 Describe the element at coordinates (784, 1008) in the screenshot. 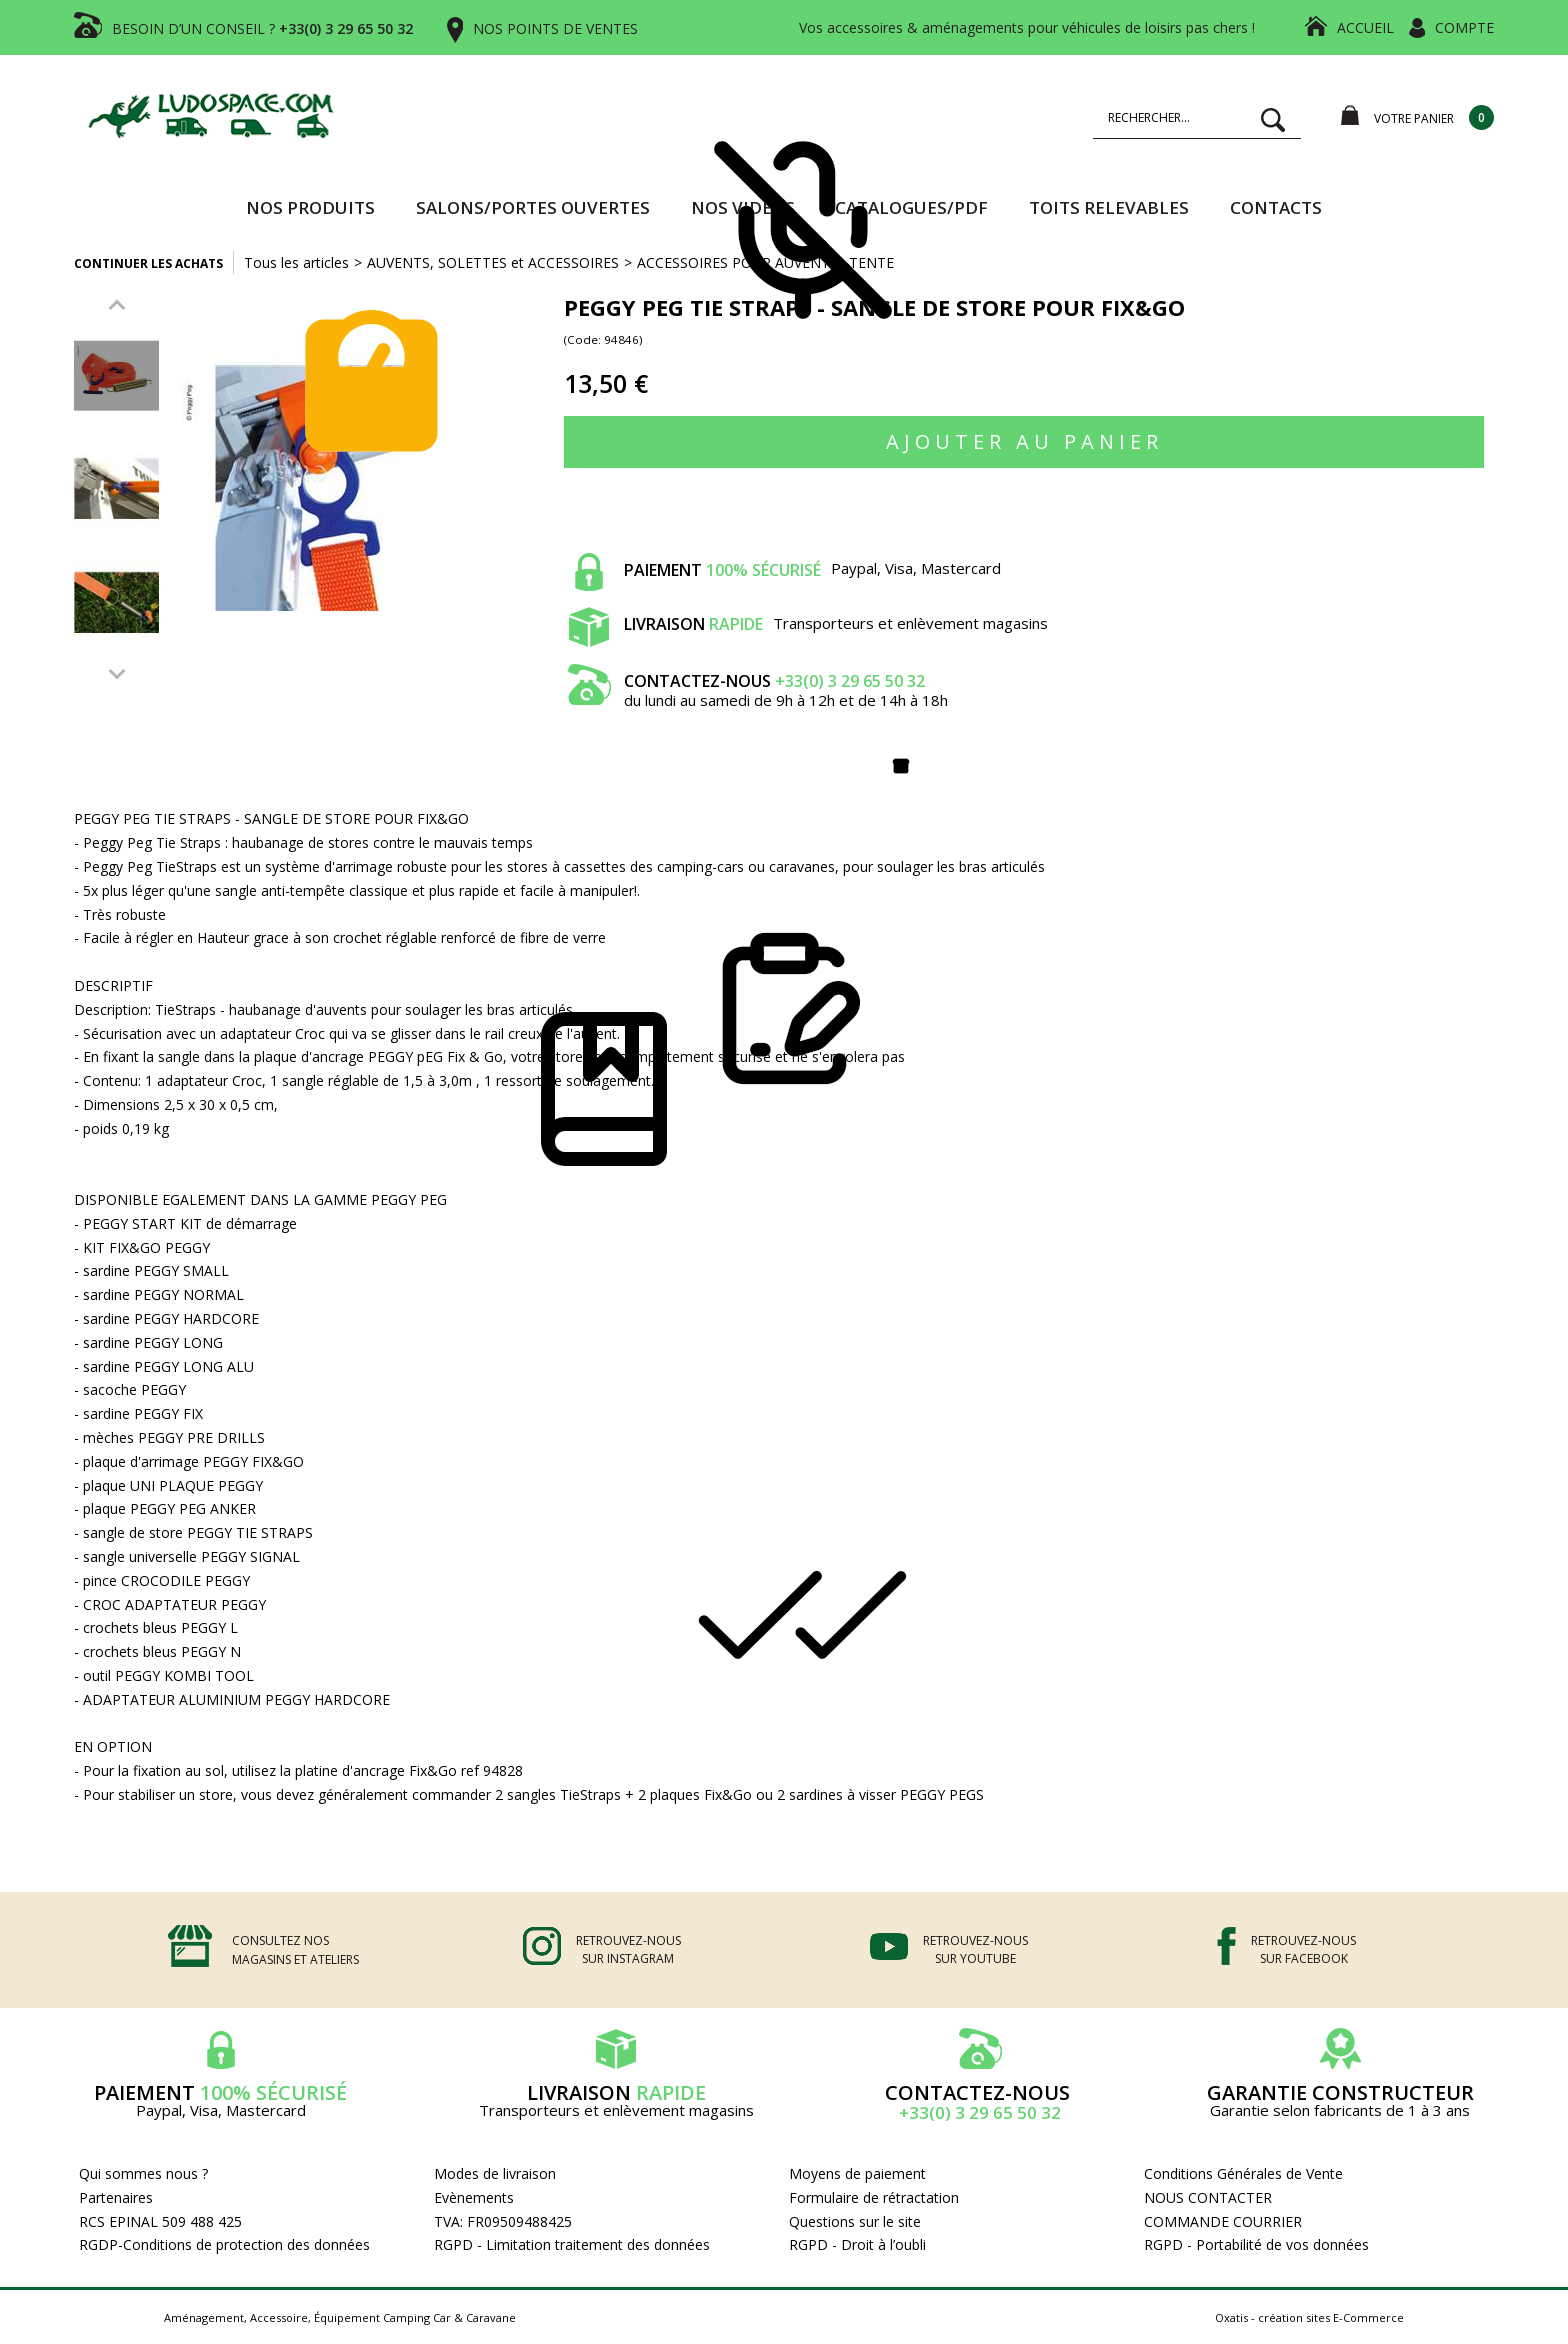

I see `edit or fill out a form` at that location.